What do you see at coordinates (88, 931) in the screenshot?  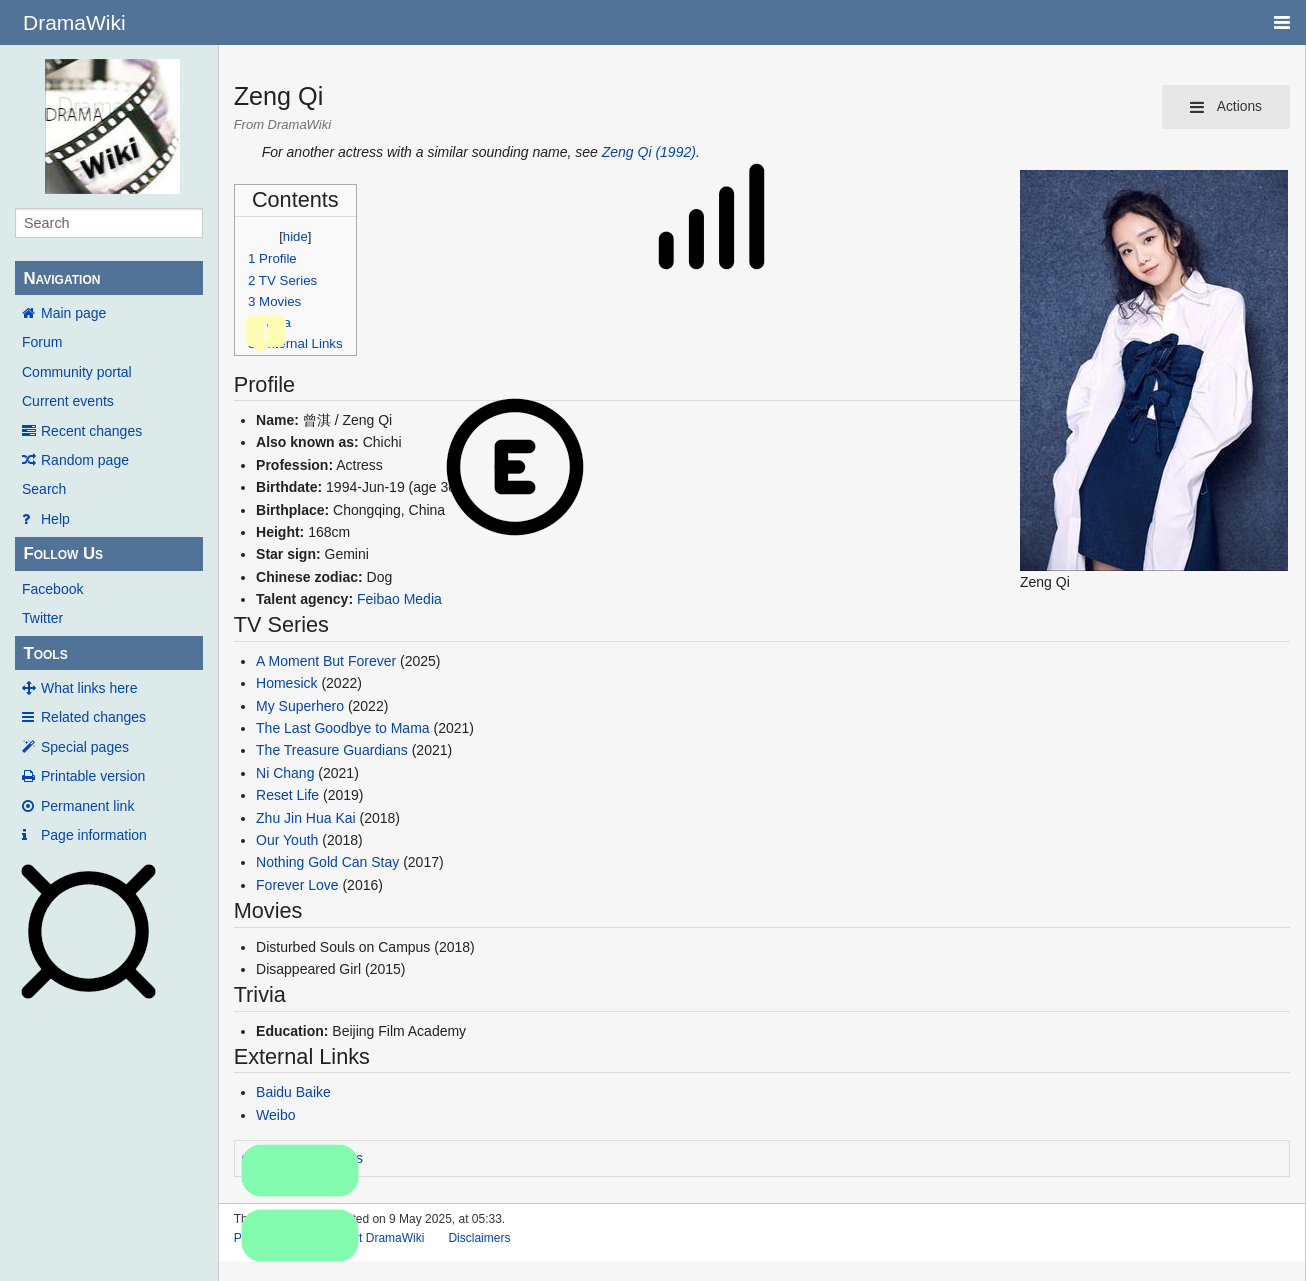 I see `select or change currency type` at bounding box center [88, 931].